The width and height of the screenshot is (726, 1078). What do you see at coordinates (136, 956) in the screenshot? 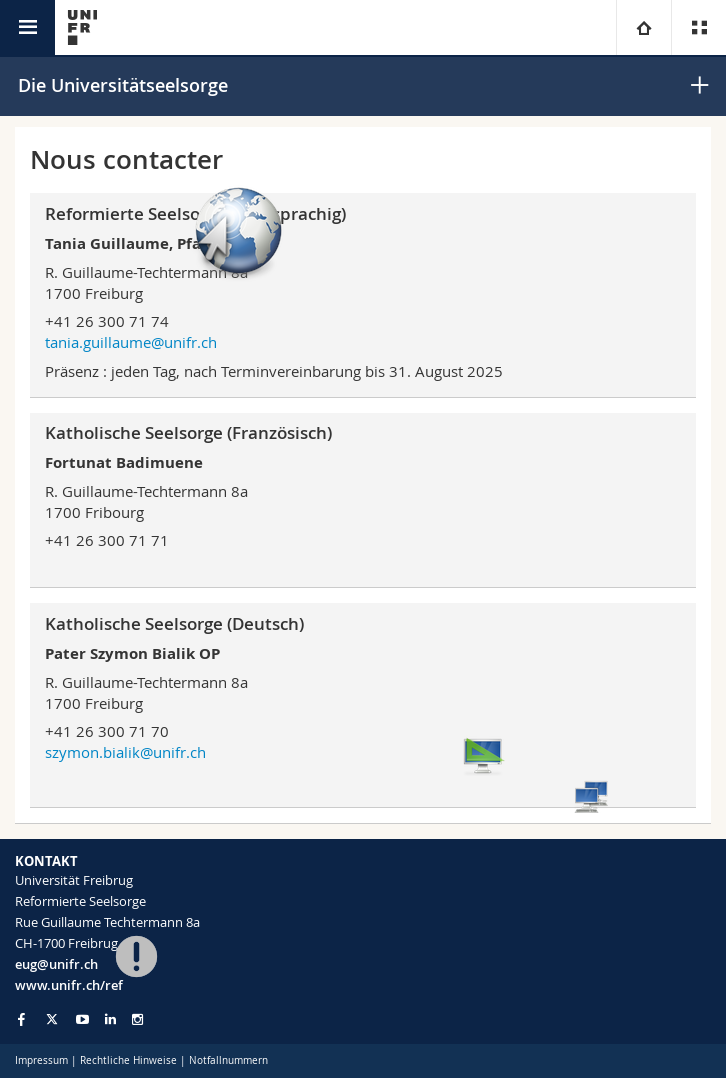
I see `indicates important or priority content` at bounding box center [136, 956].